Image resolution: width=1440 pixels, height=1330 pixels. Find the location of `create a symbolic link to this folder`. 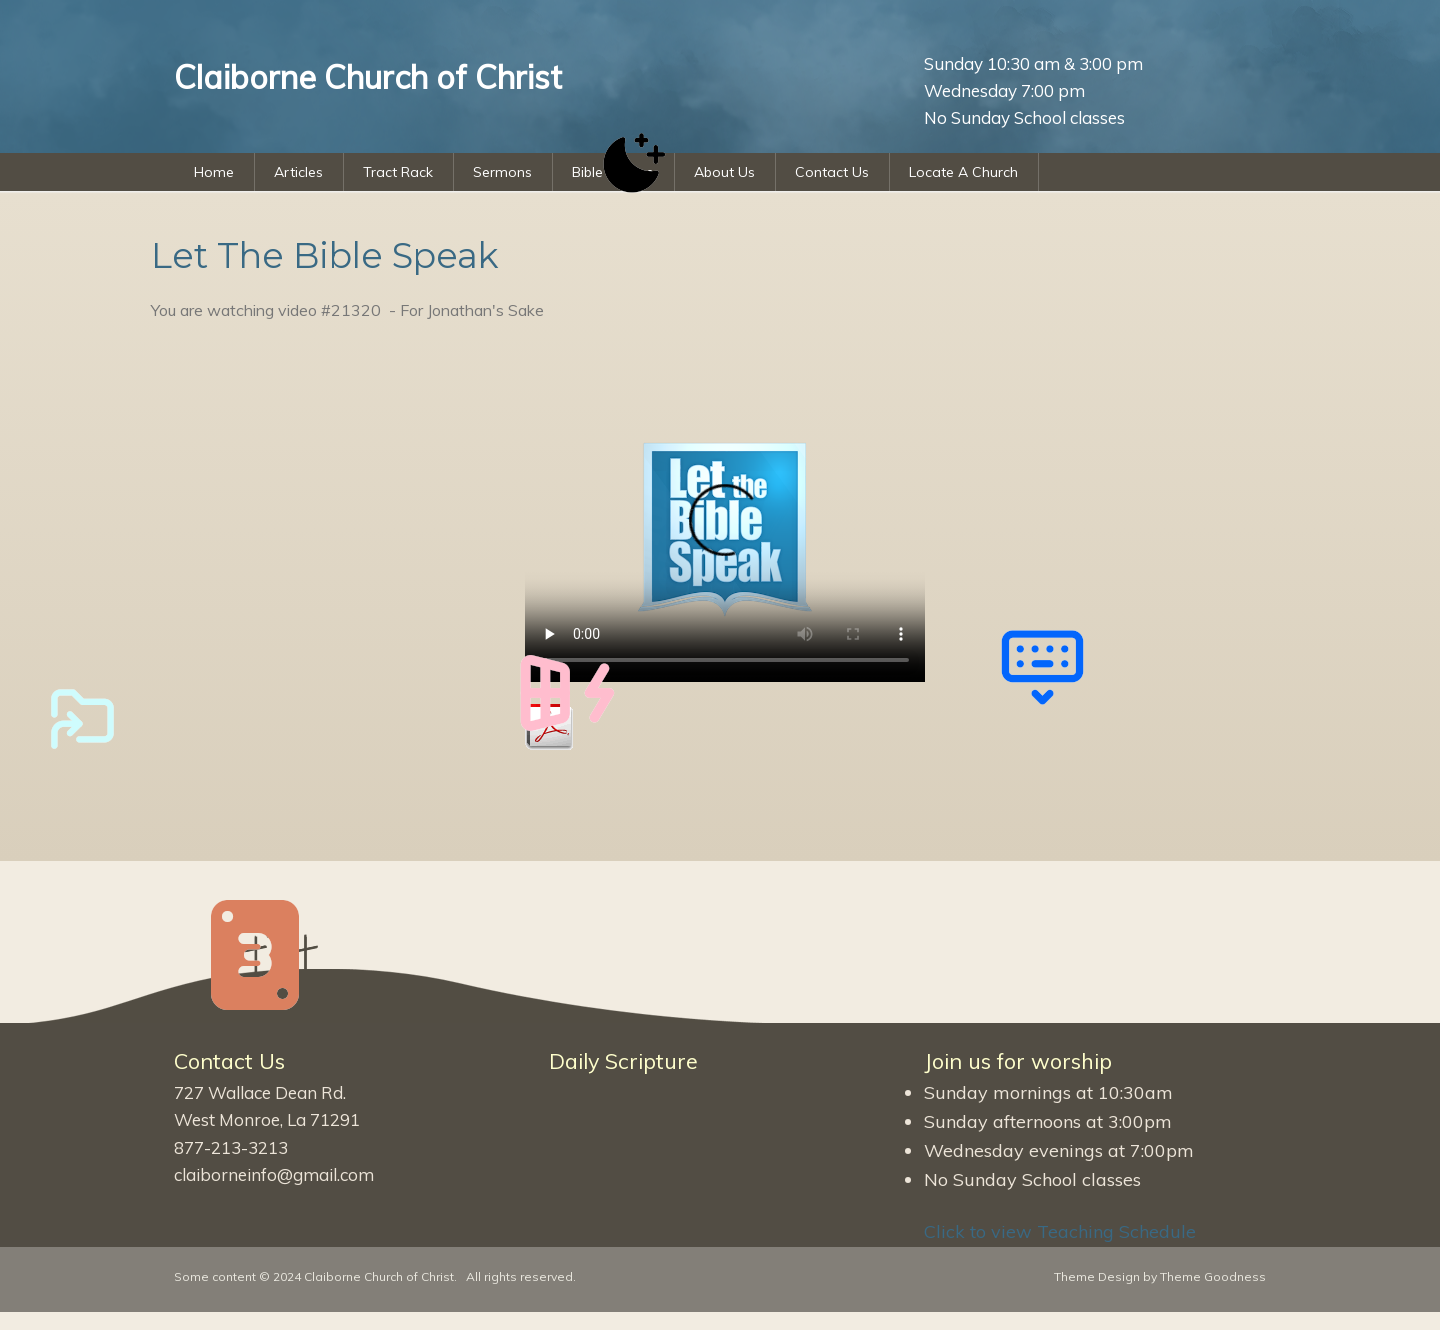

create a symbolic link to this folder is located at coordinates (82, 717).